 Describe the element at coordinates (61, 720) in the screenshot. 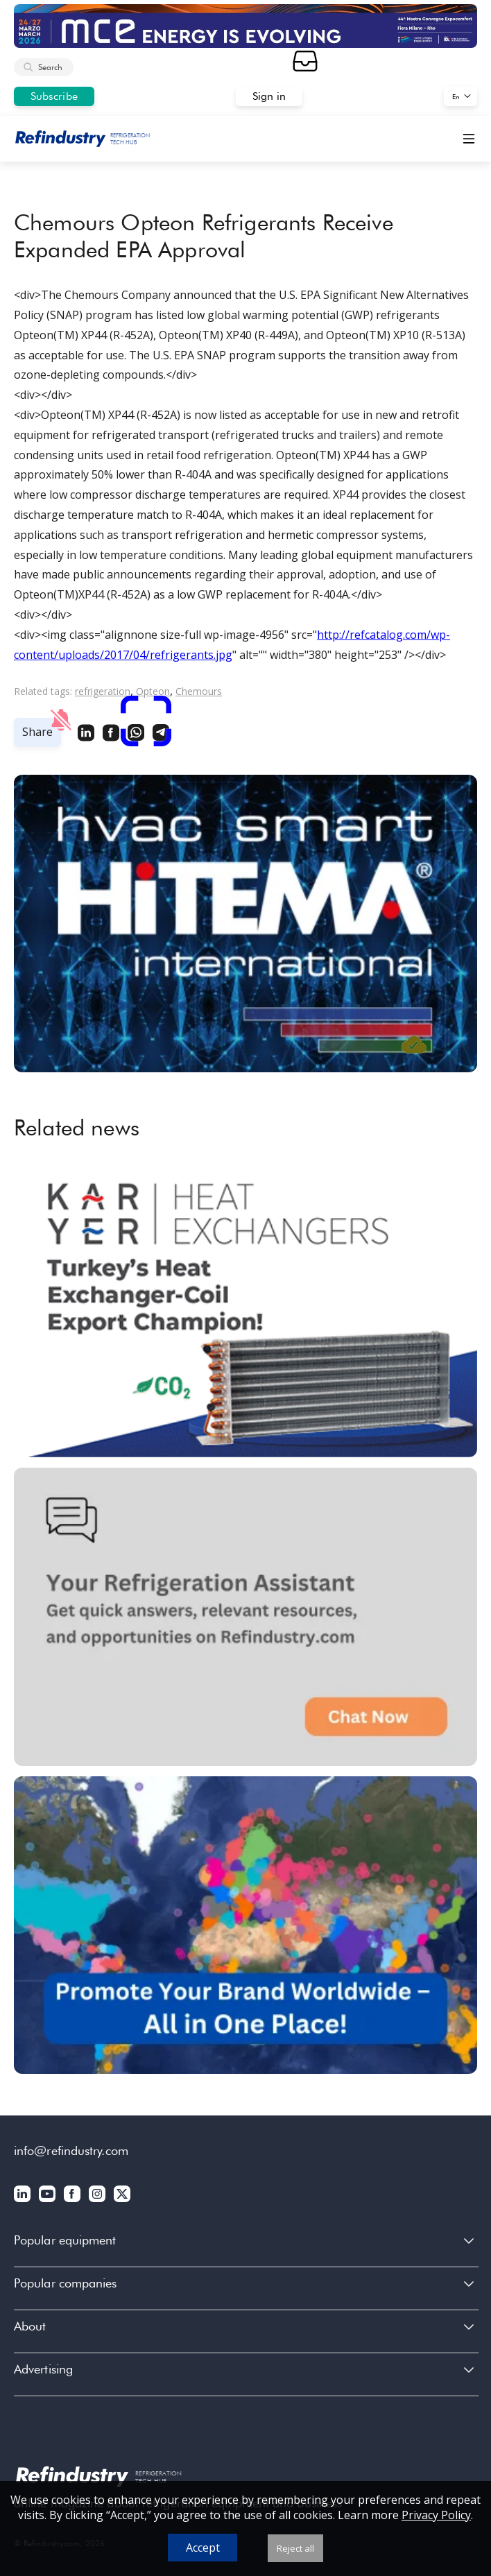

I see `mute notifications` at that location.